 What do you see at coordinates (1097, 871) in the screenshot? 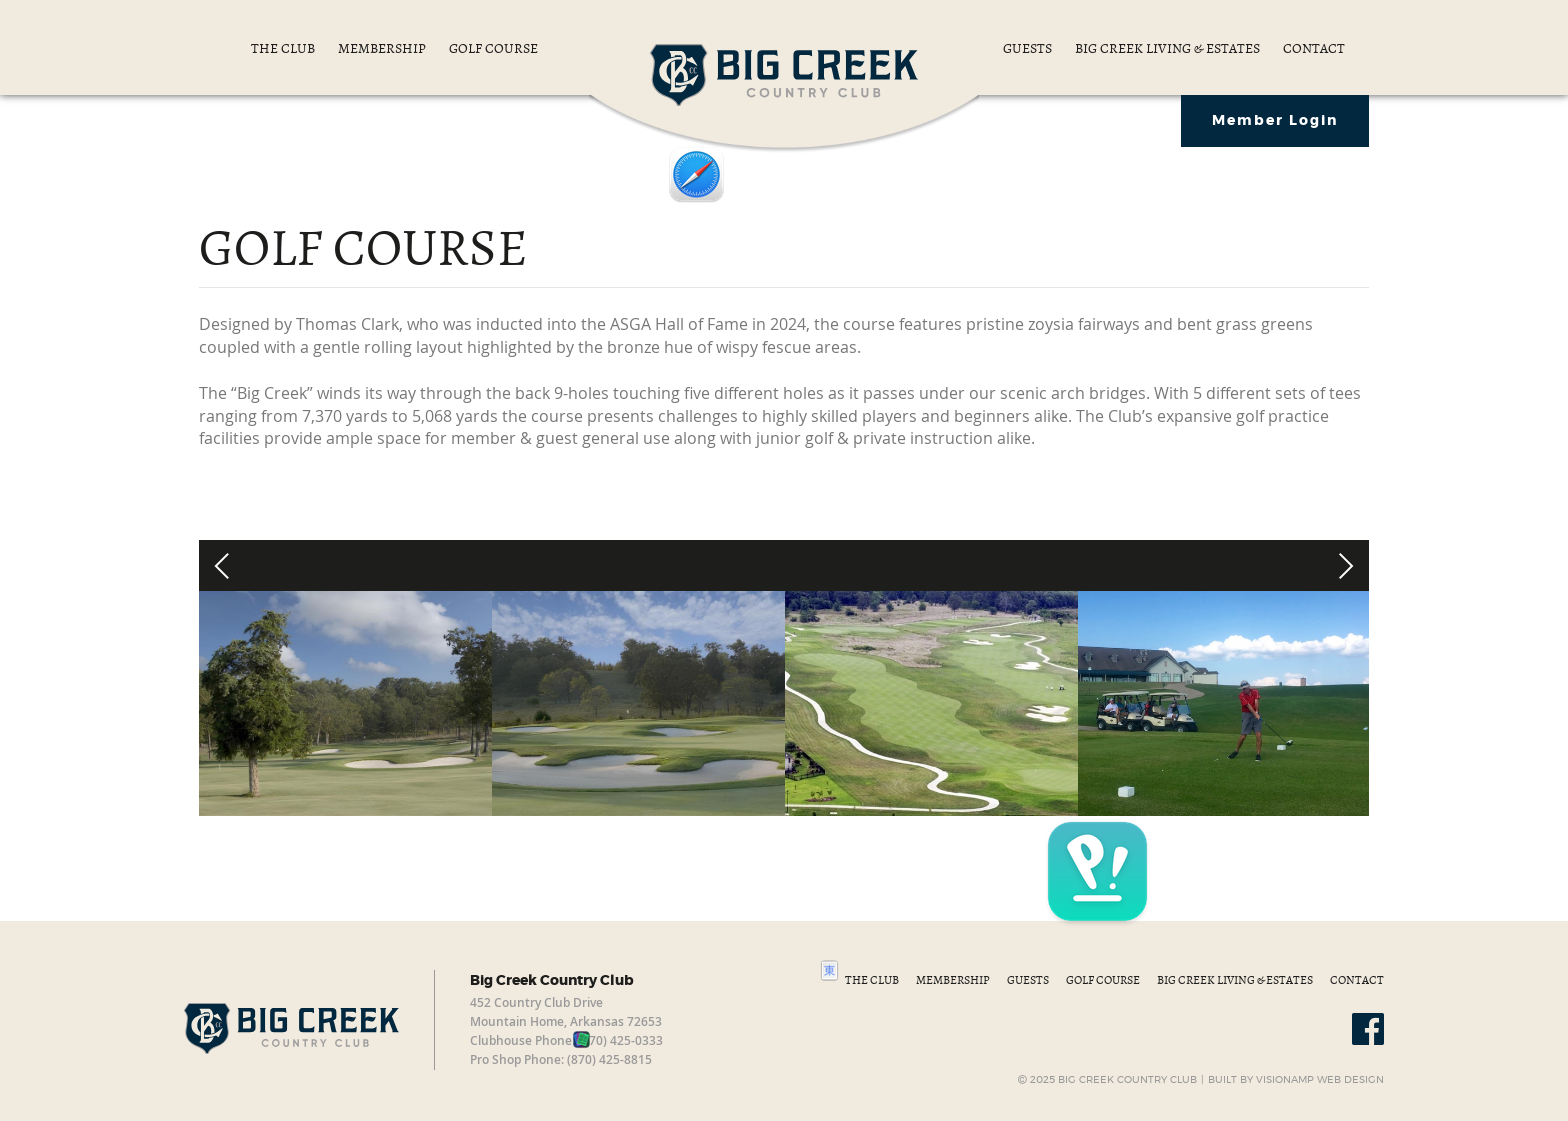
I see `launch Pop!_OS application` at bounding box center [1097, 871].